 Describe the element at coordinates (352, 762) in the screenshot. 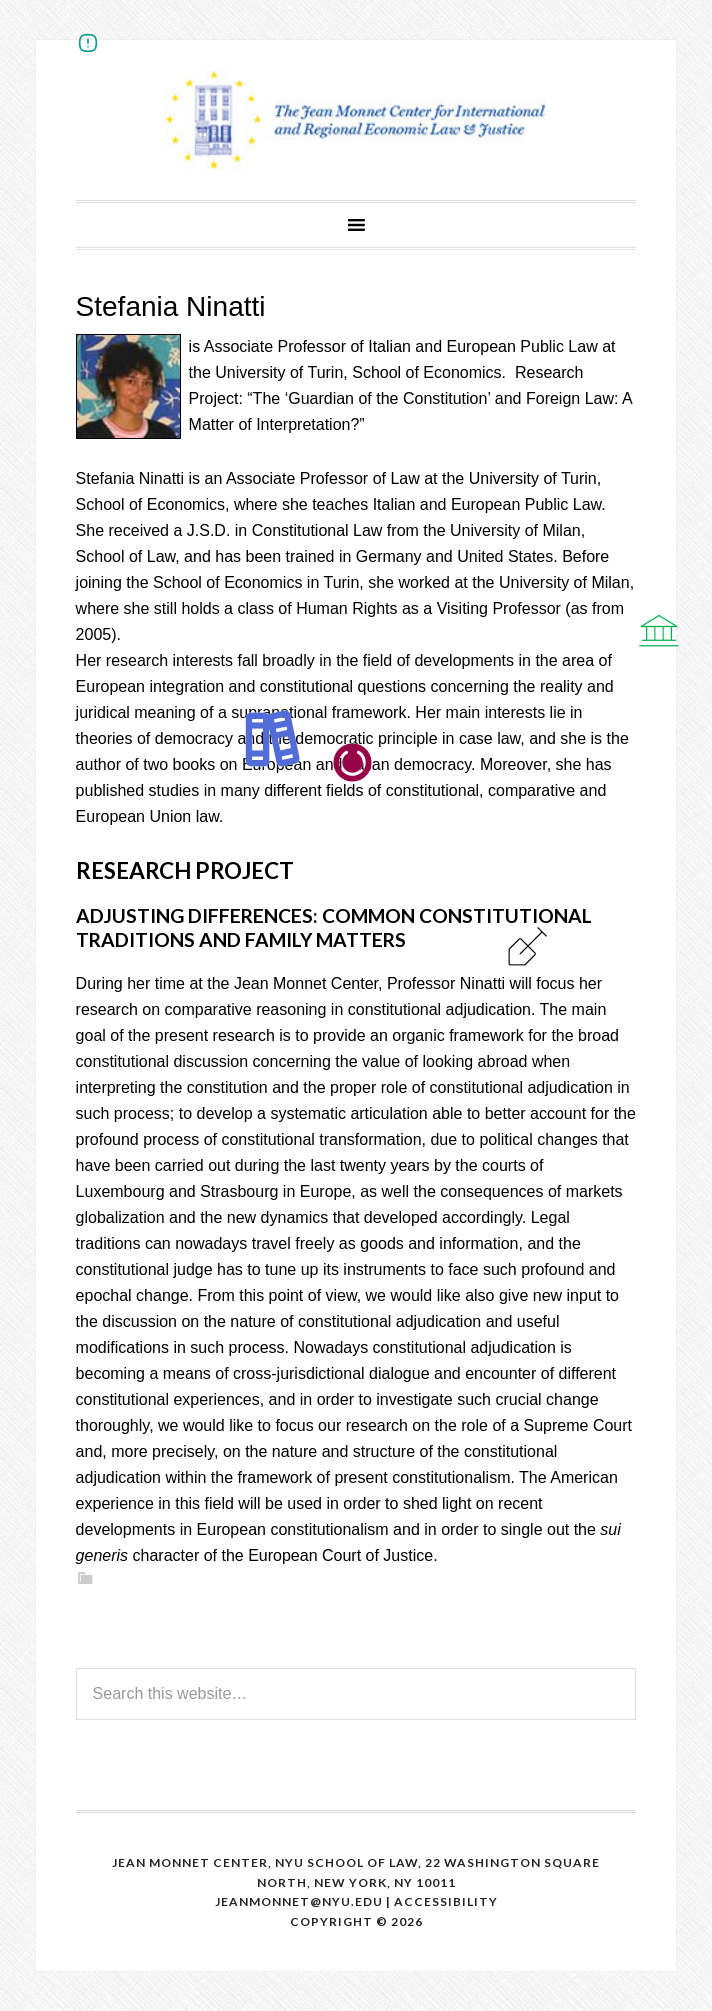

I see `indicates loading or processing in progress` at that location.